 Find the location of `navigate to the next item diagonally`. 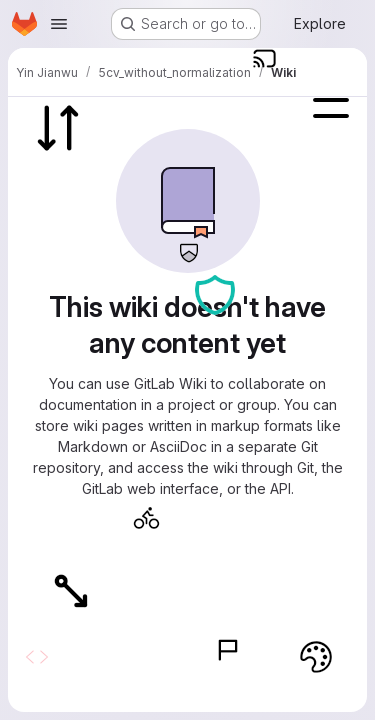

navigate to the next item diagonally is located at coordinates (72, 592).